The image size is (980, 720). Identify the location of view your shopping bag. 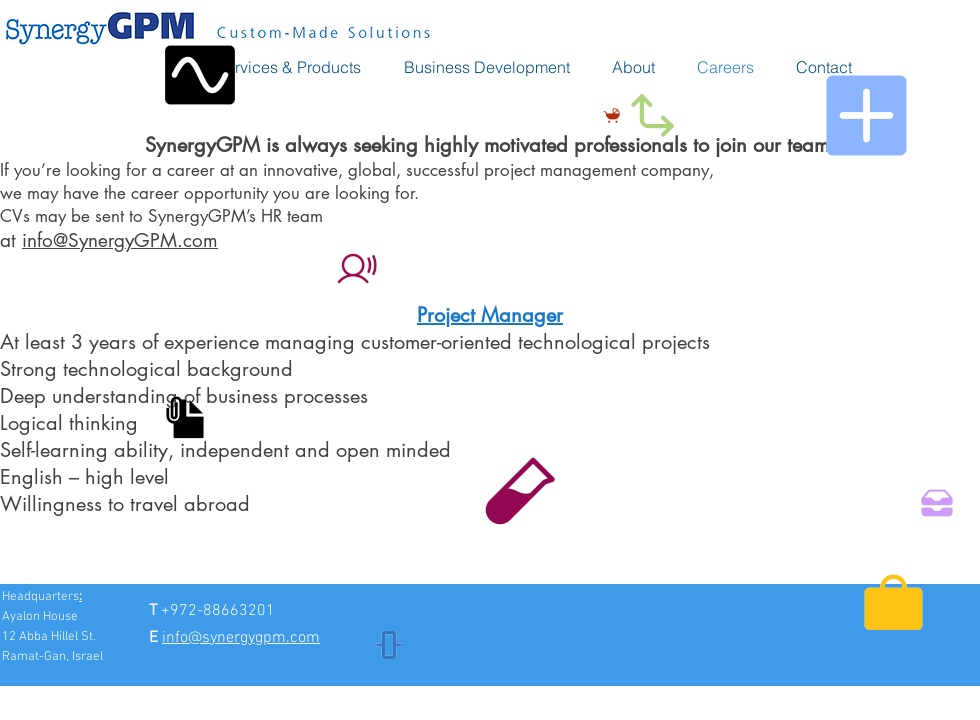
(893, 605).